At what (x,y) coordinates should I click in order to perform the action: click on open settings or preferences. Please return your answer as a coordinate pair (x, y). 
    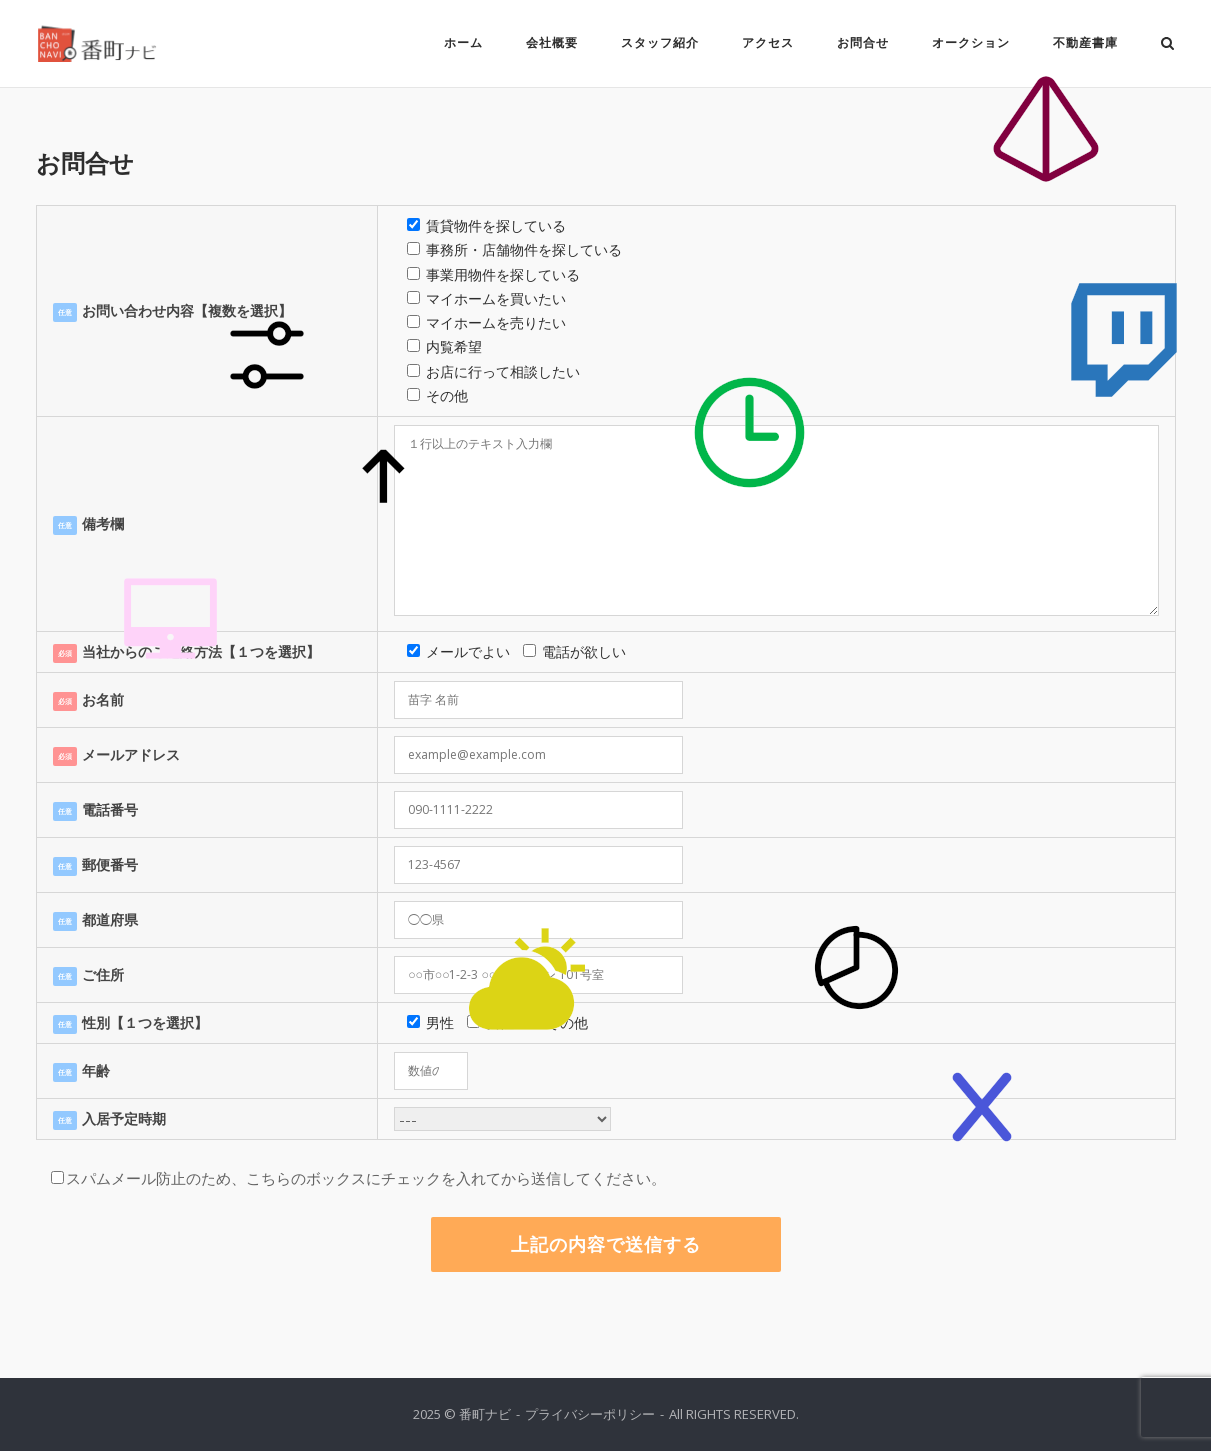
    Looking at the image, I should click on (267, 355).